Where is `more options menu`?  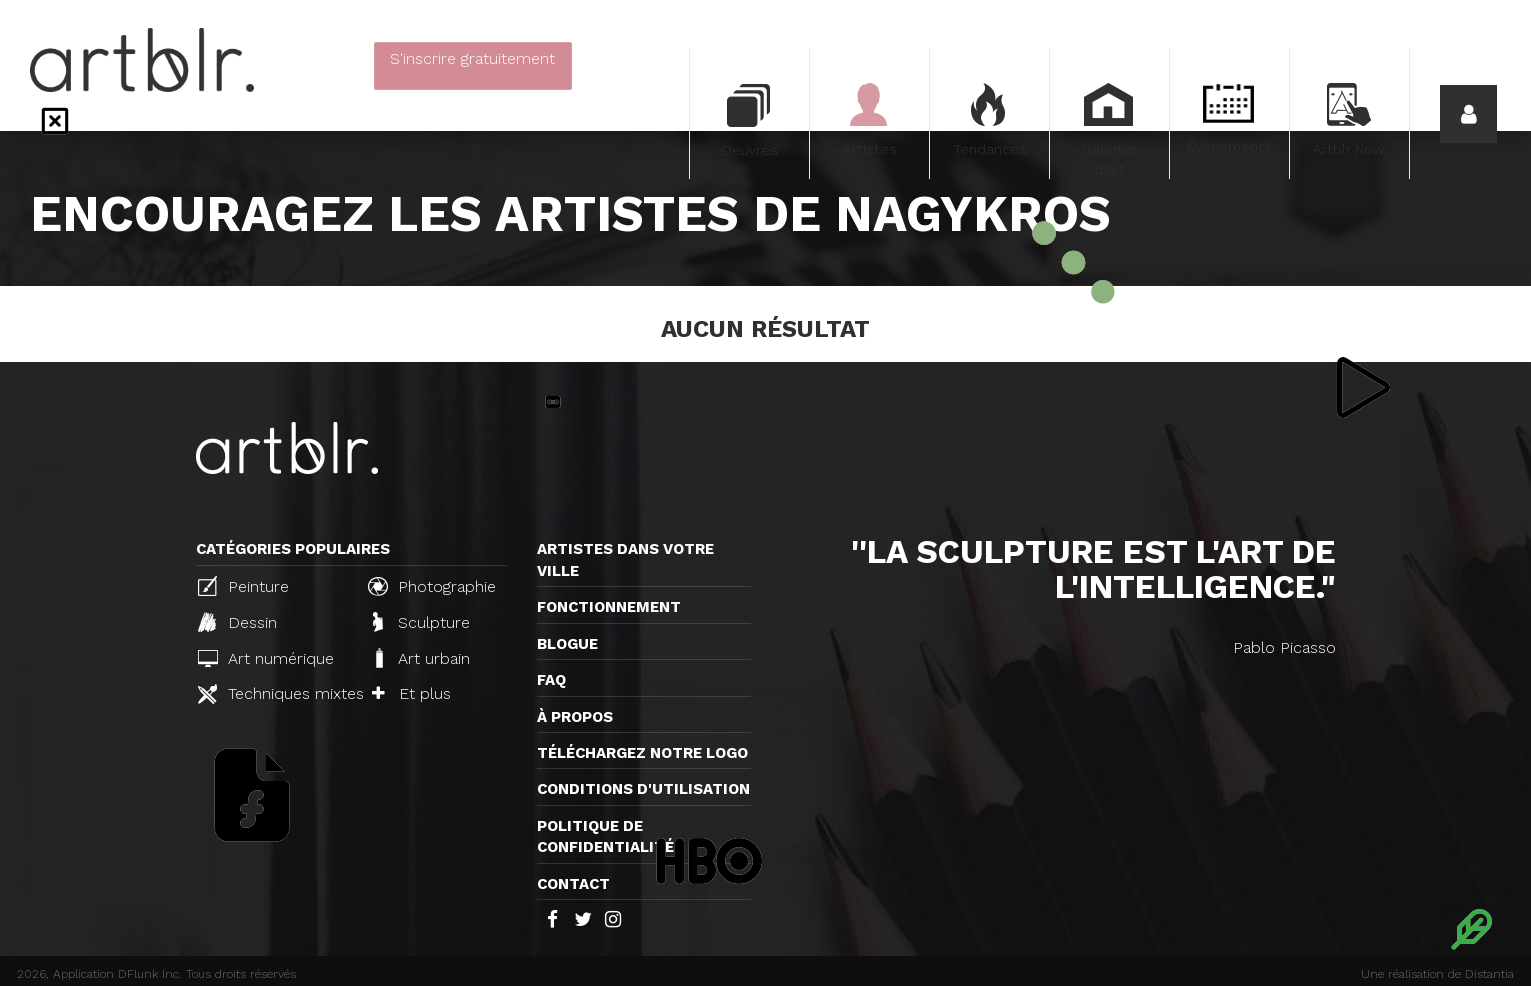 more options menu is located at coordinates (1073, 262).